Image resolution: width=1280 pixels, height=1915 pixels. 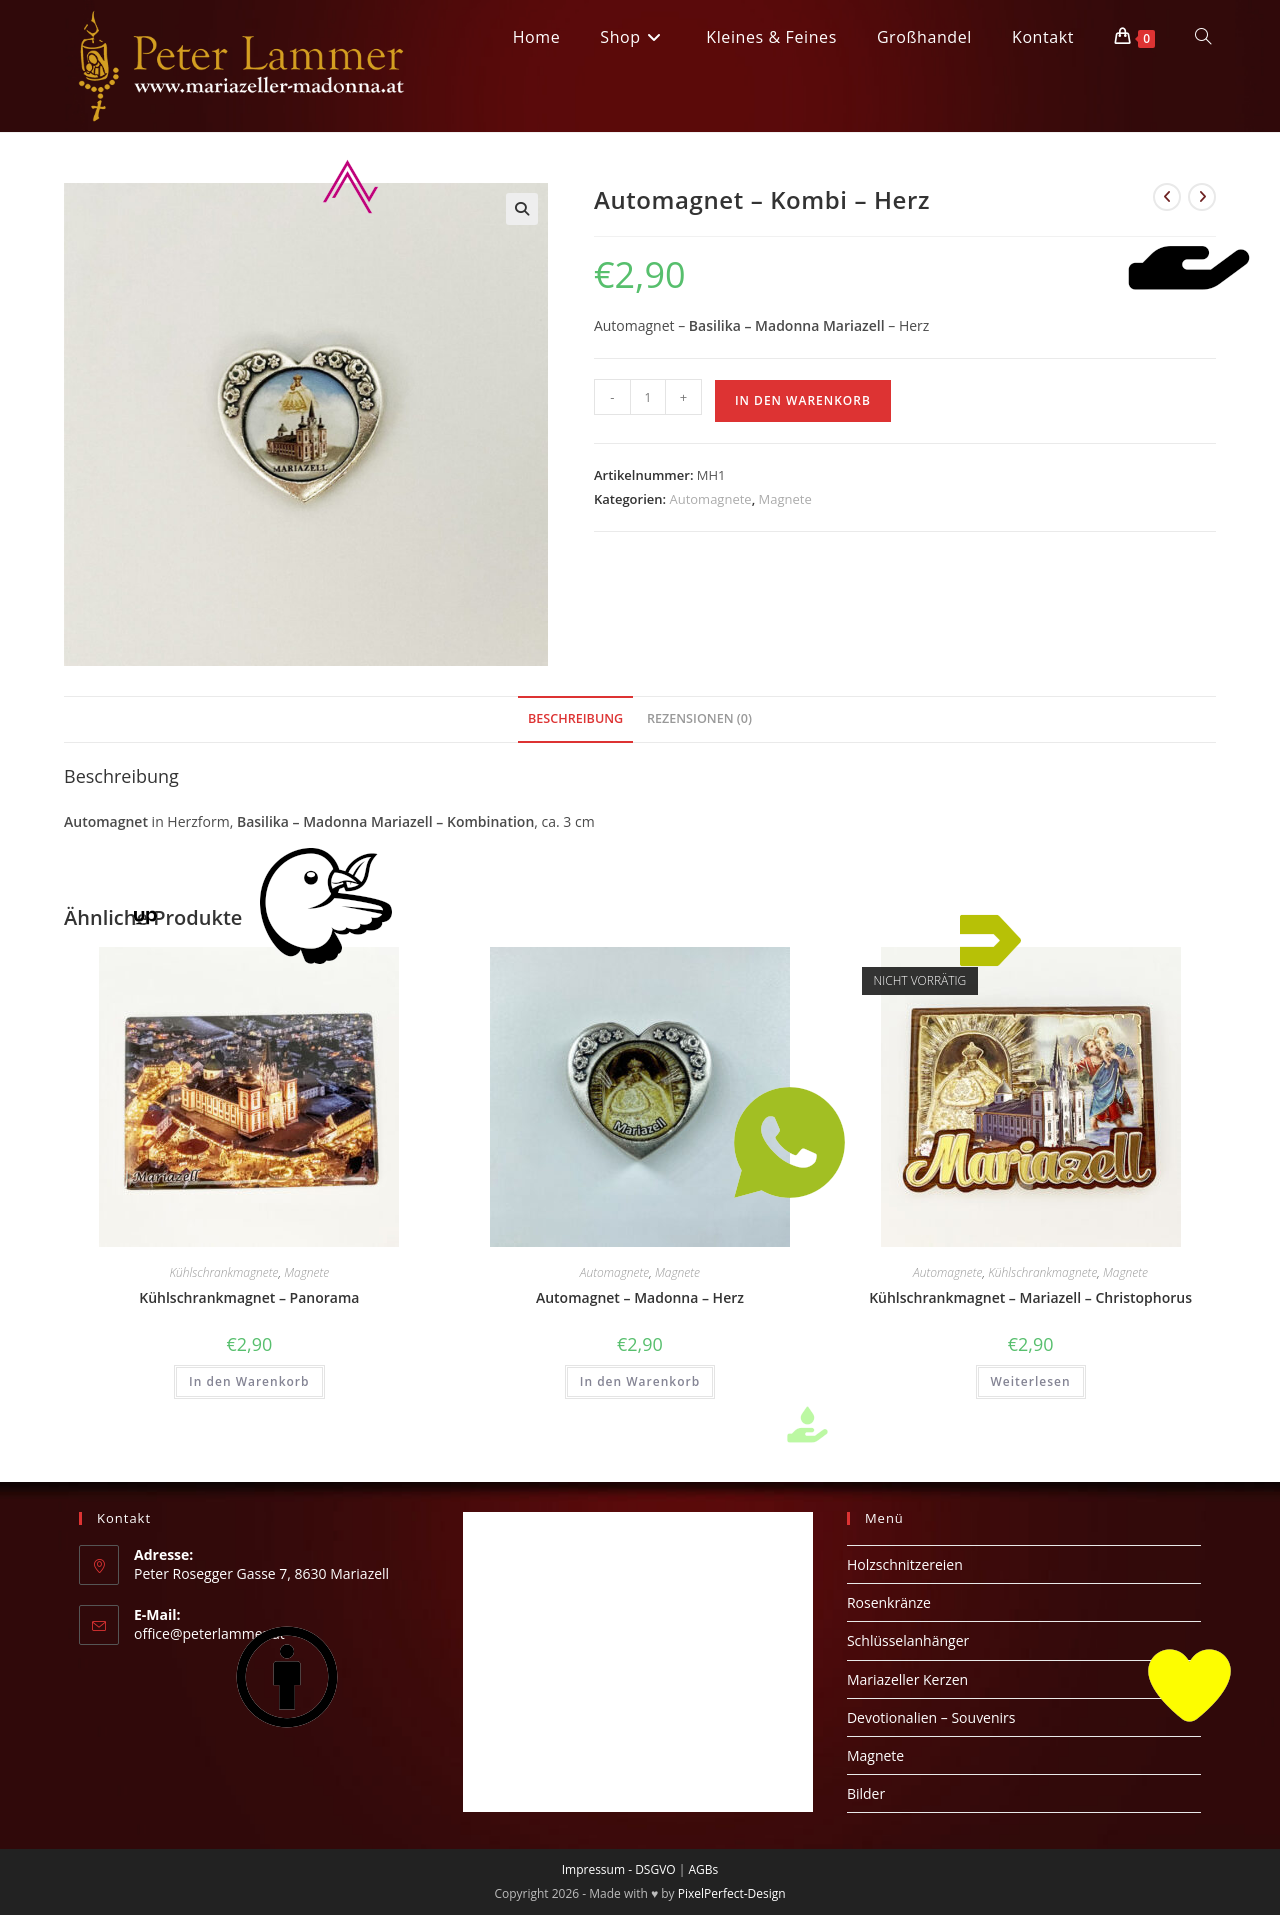 What do you see at coordinates (350, 186) in the screenshot?
I see `think peaks brand logo` at bounding box center [350, 186].